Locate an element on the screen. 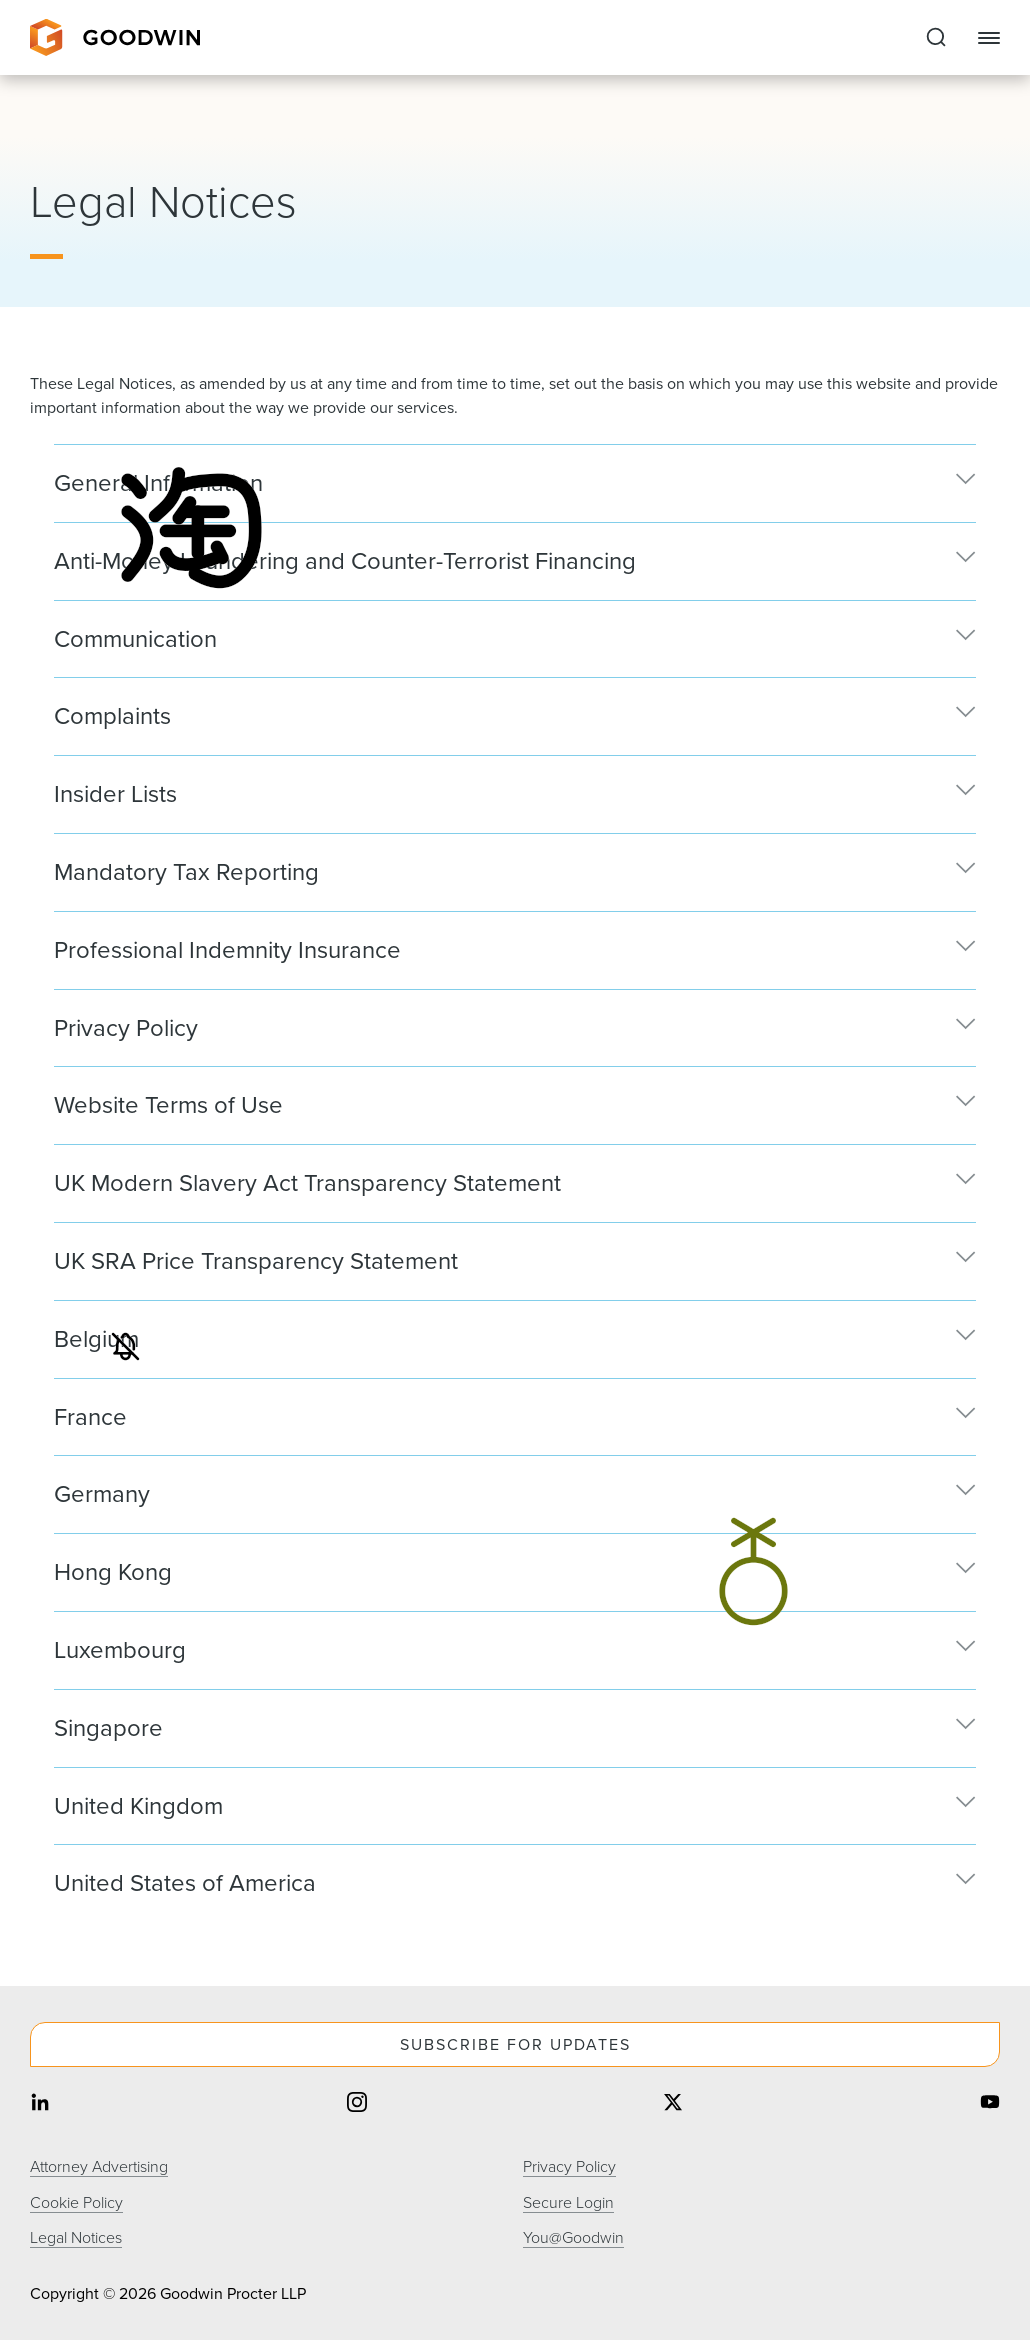  mute notifications is located at coordinates (125, 1346).